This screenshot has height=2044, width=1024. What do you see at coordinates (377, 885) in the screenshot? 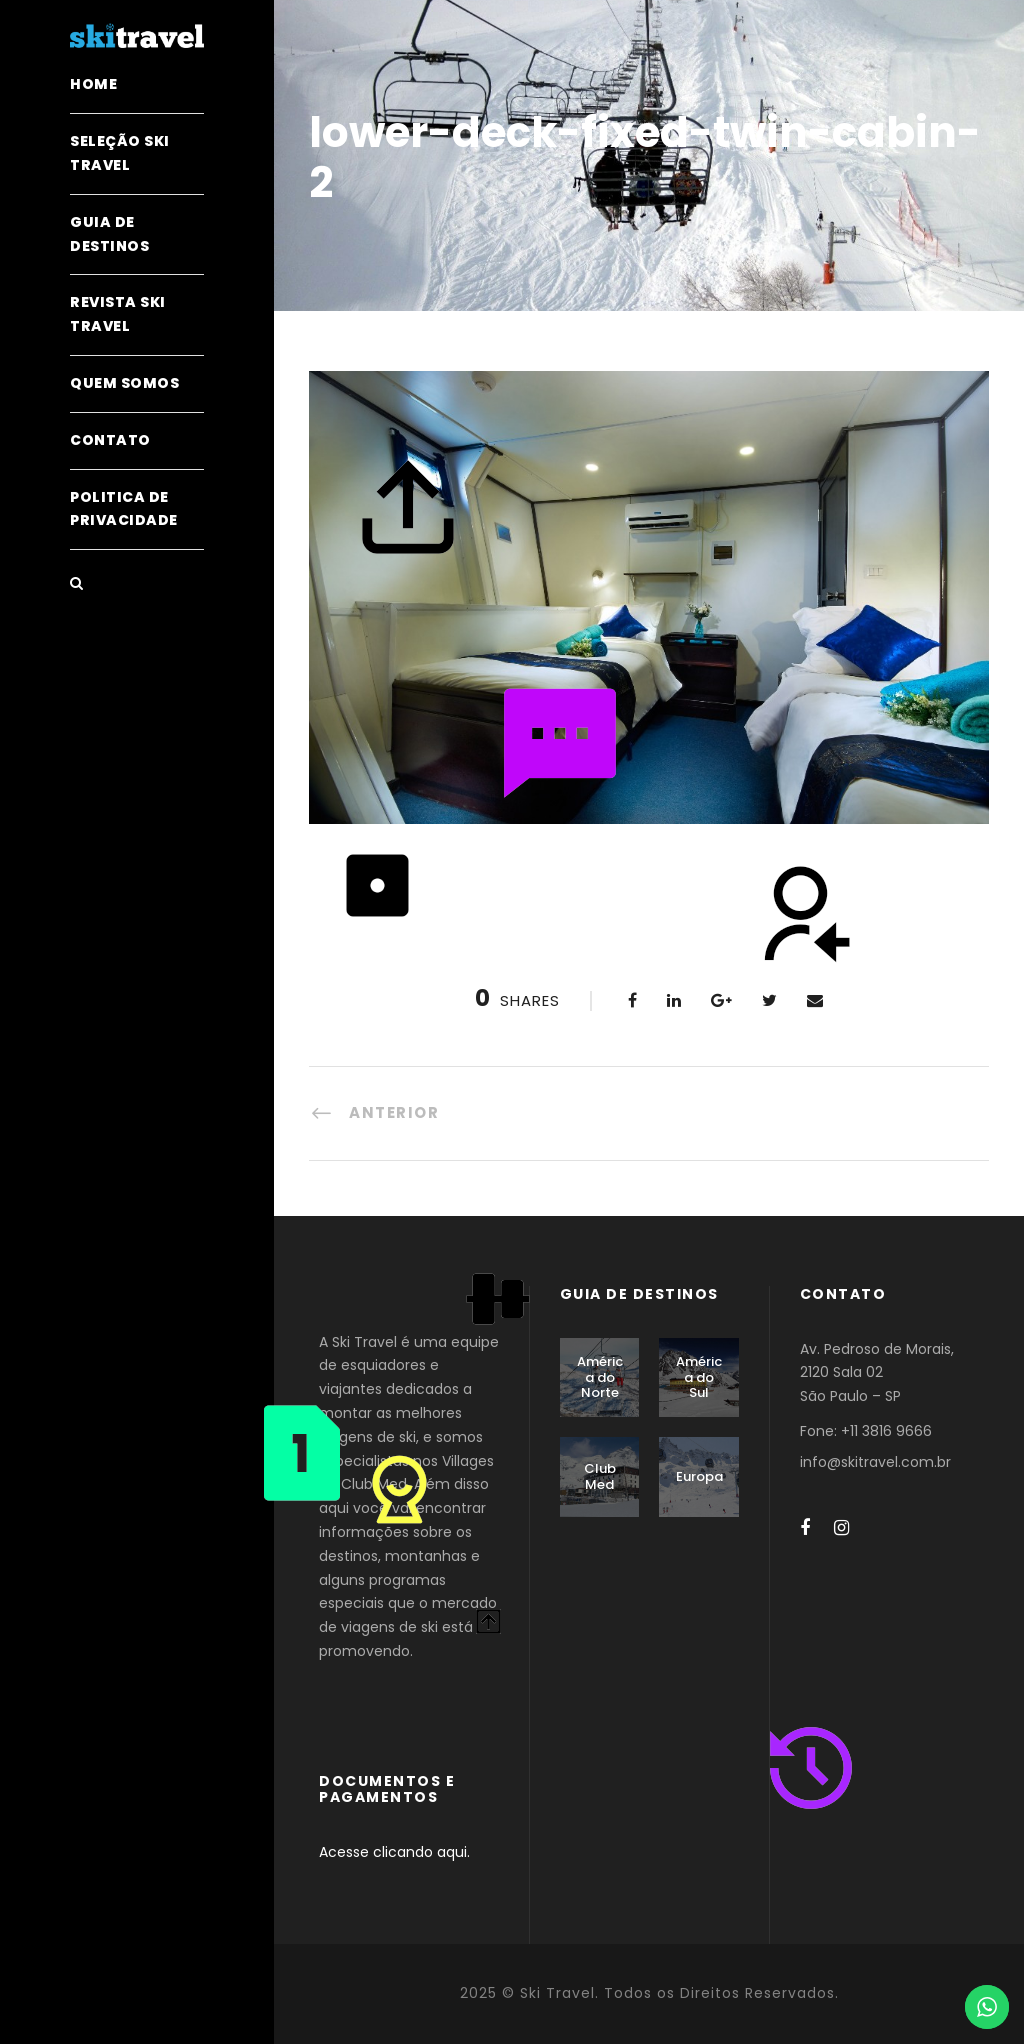
I see `roll the dice or generate a random result` at bounding box center [377, 885].